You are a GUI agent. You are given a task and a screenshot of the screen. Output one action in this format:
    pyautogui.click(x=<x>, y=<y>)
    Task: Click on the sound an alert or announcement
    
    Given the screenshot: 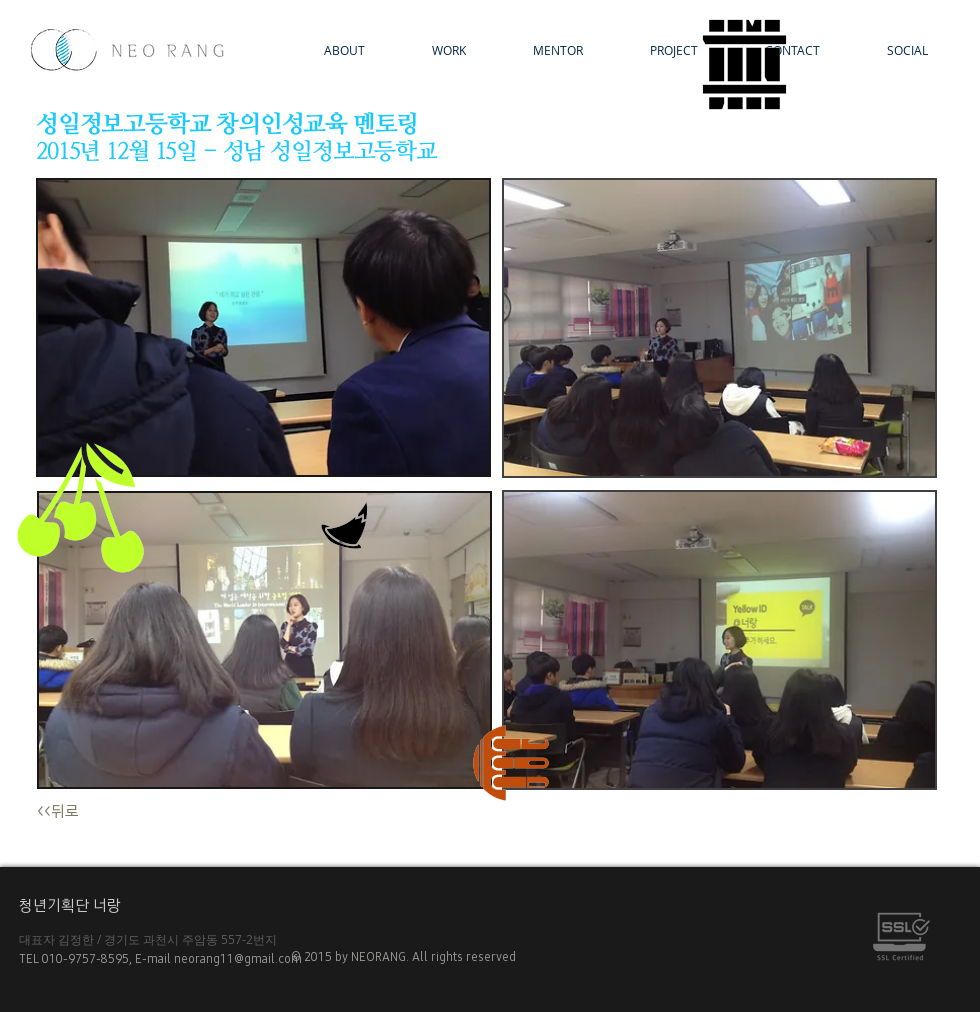 What is the action you would take?
    pyautogui.click(x=345, y=524)
    